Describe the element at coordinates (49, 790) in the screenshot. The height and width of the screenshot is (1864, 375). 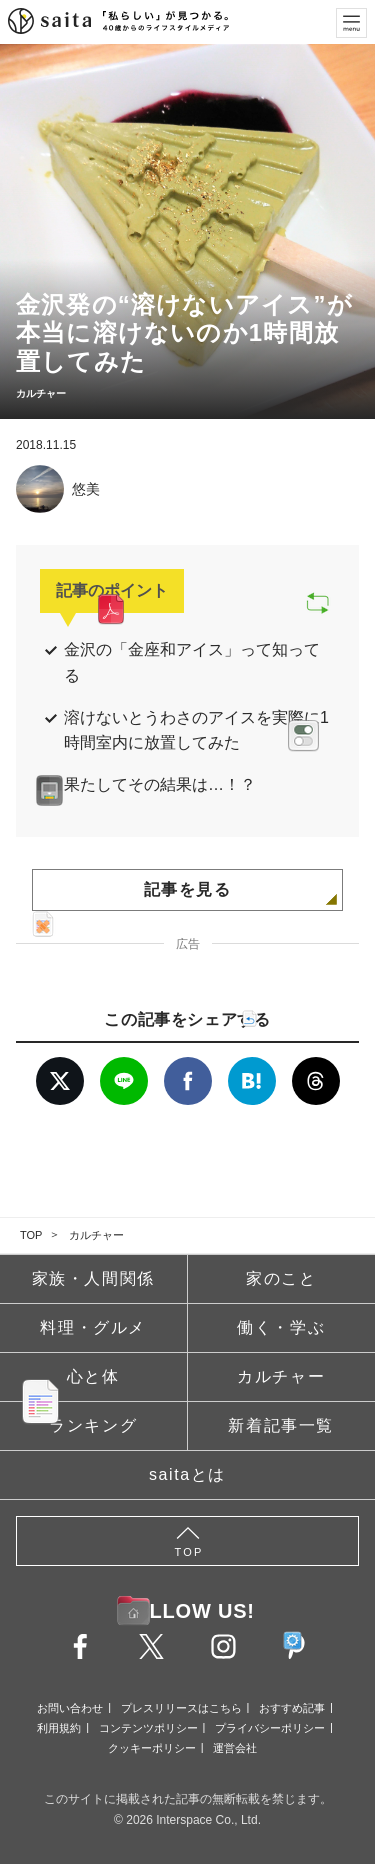
I see `sega genesis ROM file` at that location.